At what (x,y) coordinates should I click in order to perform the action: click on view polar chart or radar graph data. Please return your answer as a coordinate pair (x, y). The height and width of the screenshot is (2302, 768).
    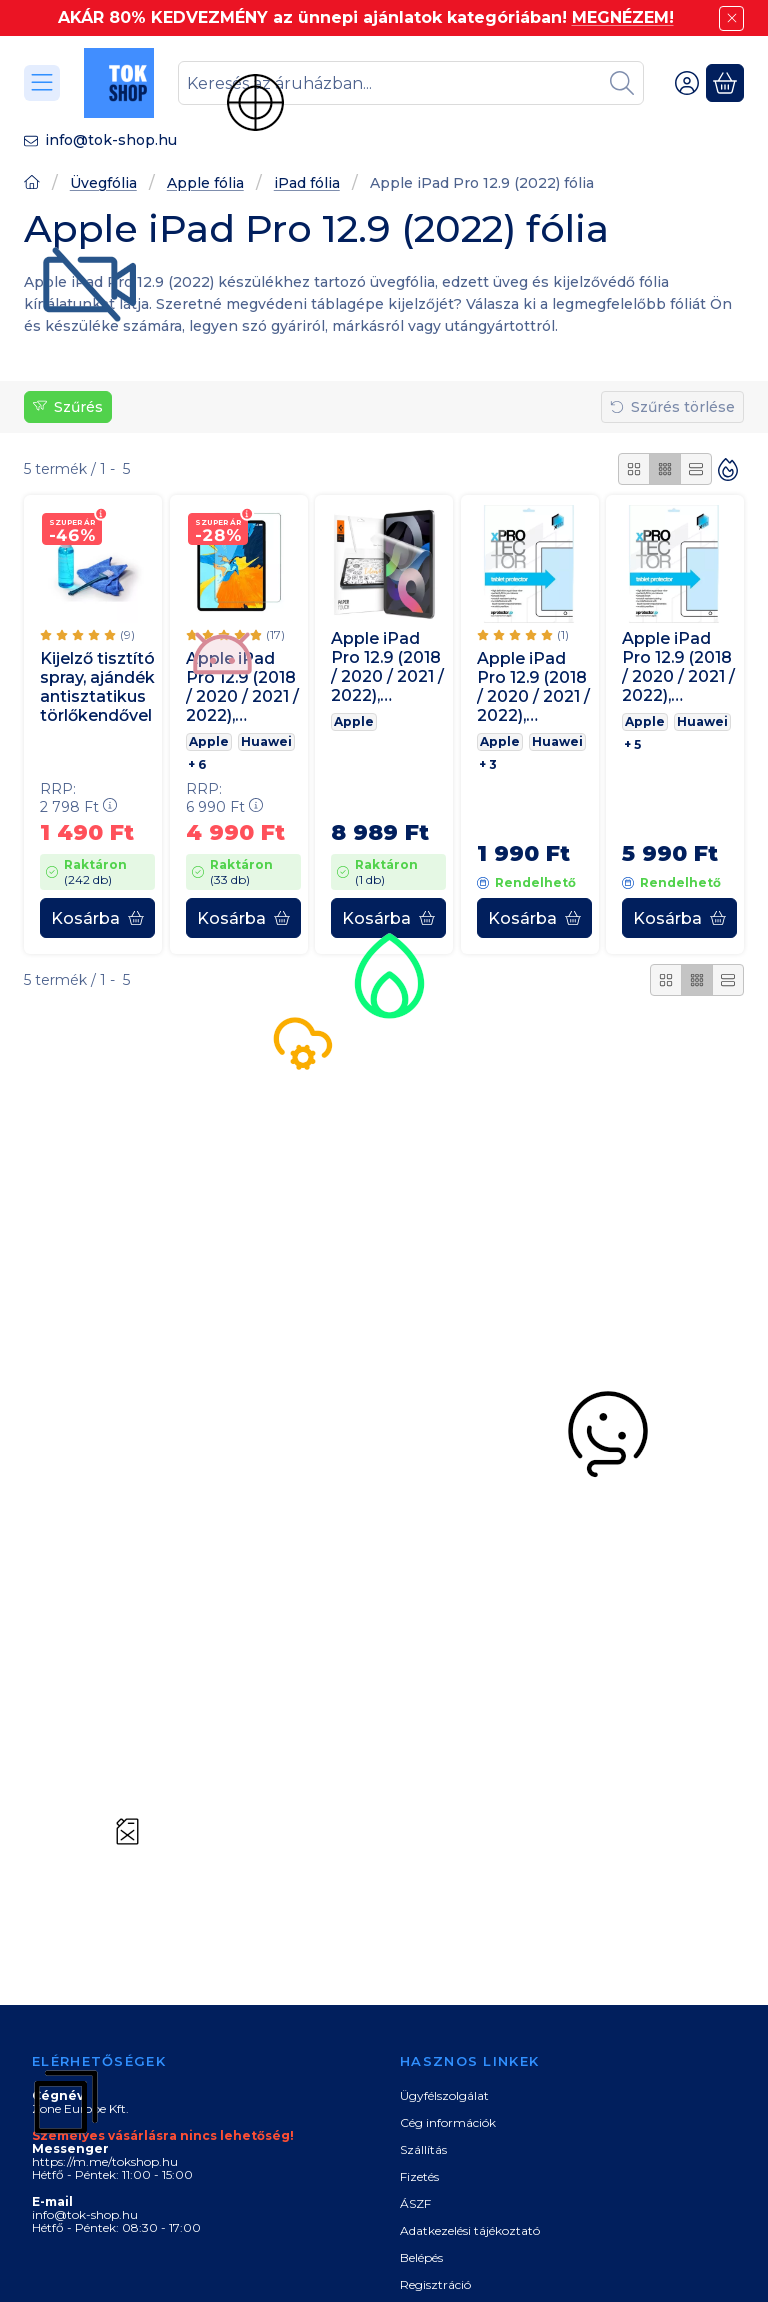
    Looking at the image, I should click on (255, 102).